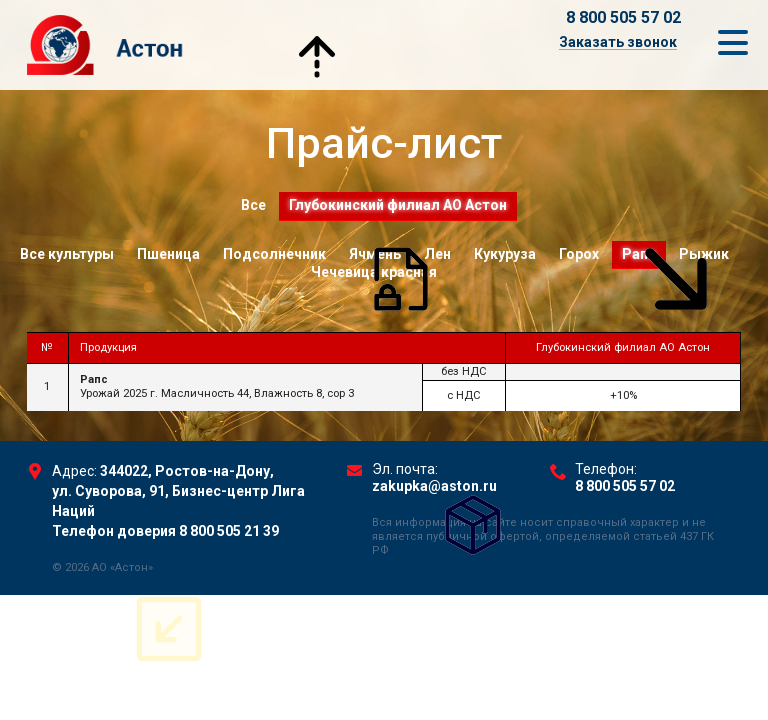  What do you see at coordinates (473, 525) in the screenshot?
I see `view order or shipment details` at bounding box center [473, 525].